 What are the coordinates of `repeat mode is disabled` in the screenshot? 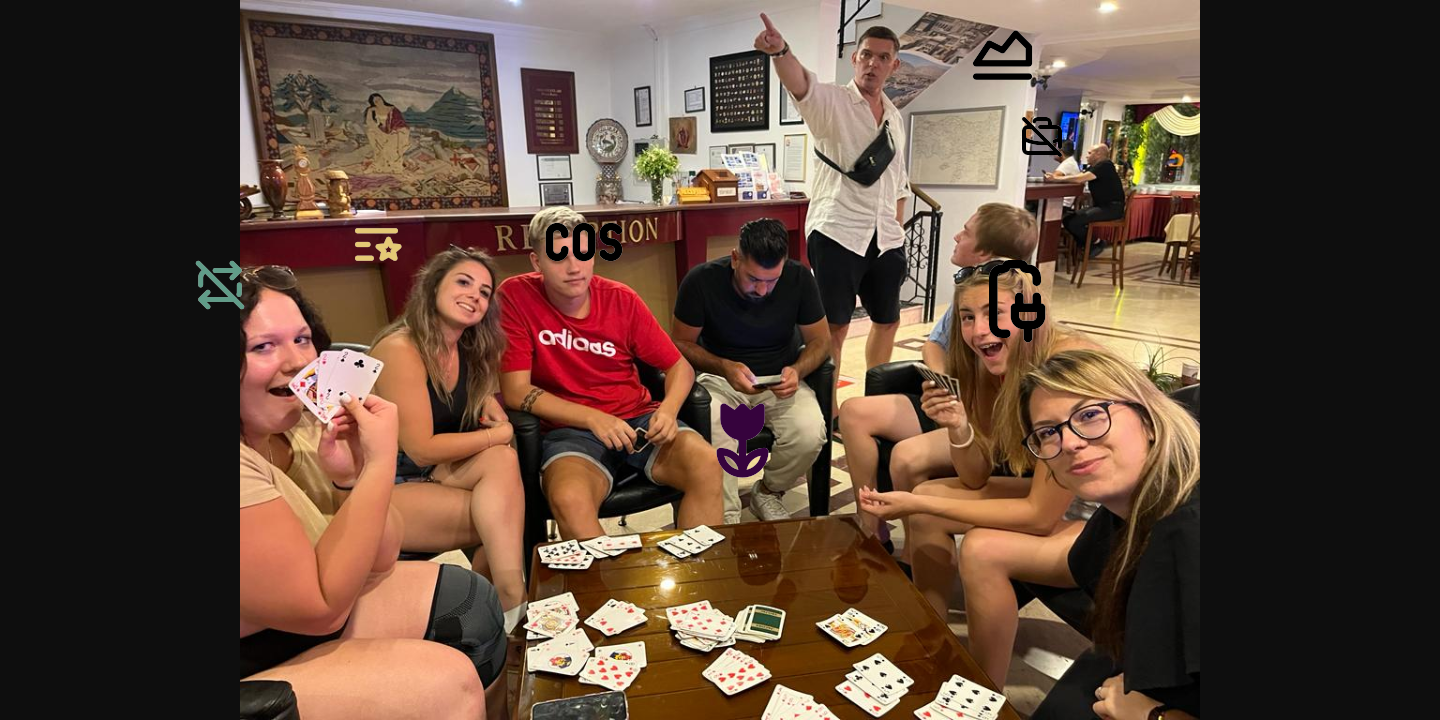 It's located at (220, 285).